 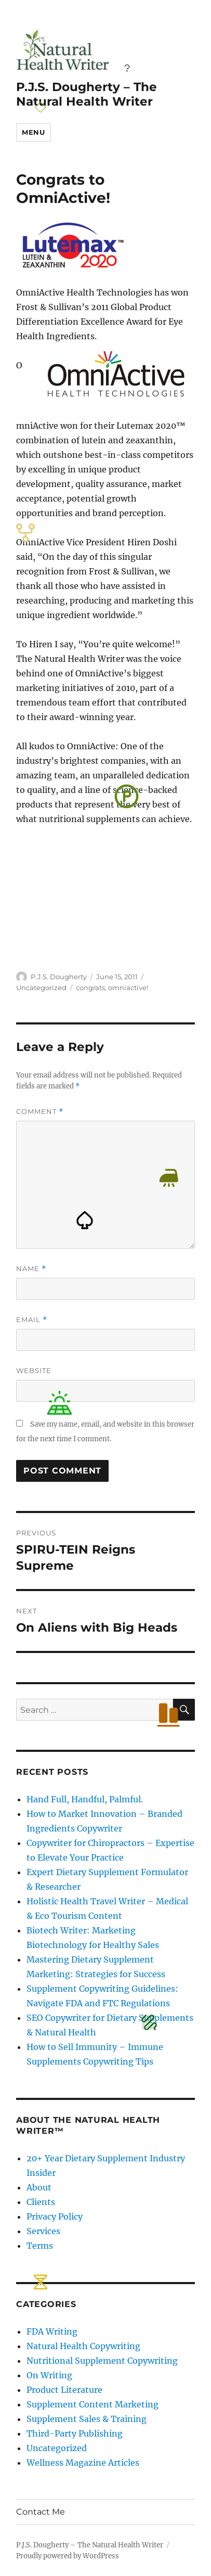 I want to click on indicates steam ironing setting, so click(x=169, y=1177).